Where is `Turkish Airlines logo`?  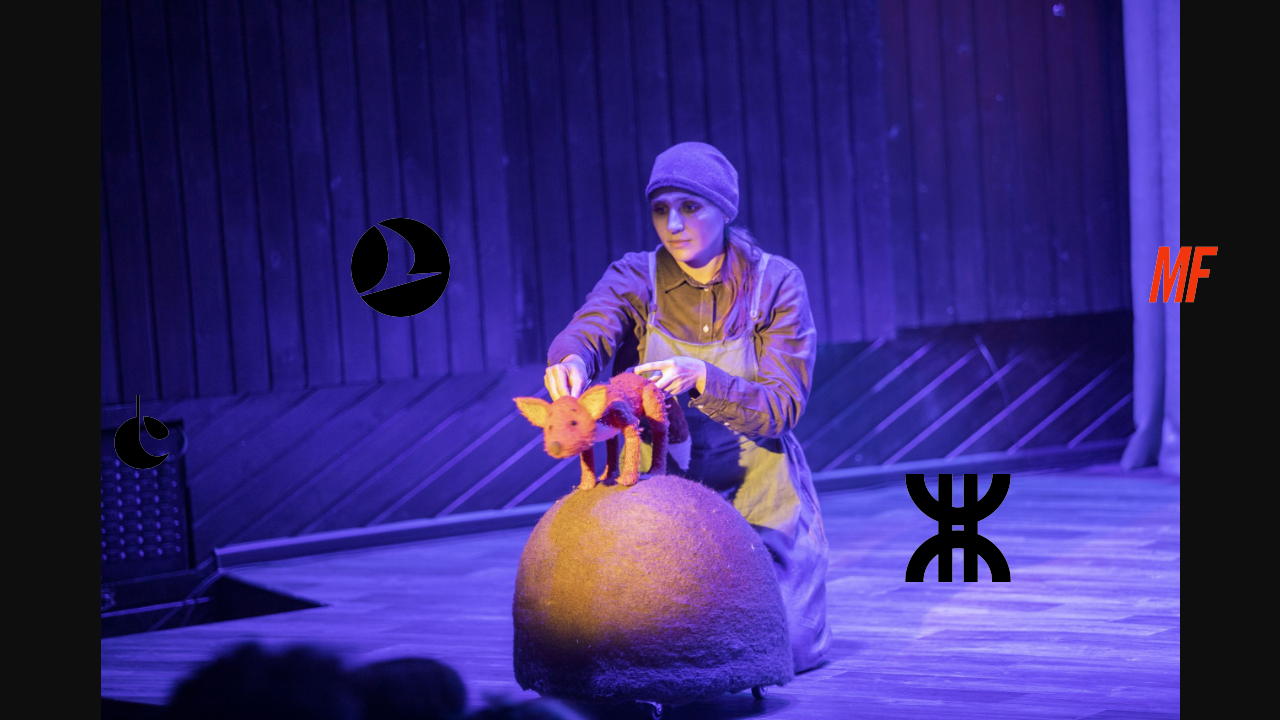 Turkish Airlines logo is located at coordinates (400, 267).